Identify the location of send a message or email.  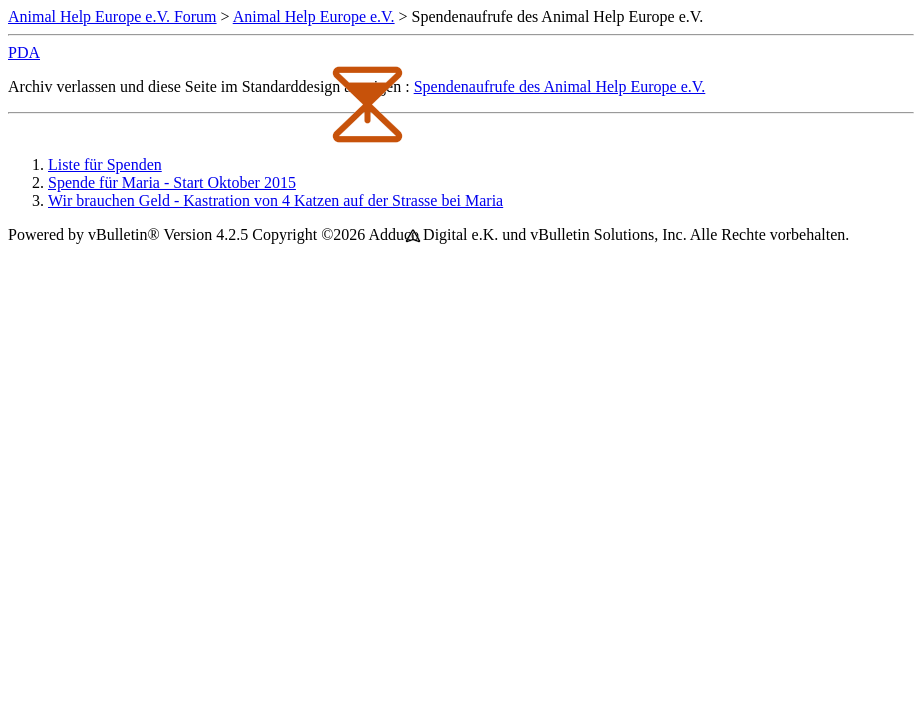
(413, 236).